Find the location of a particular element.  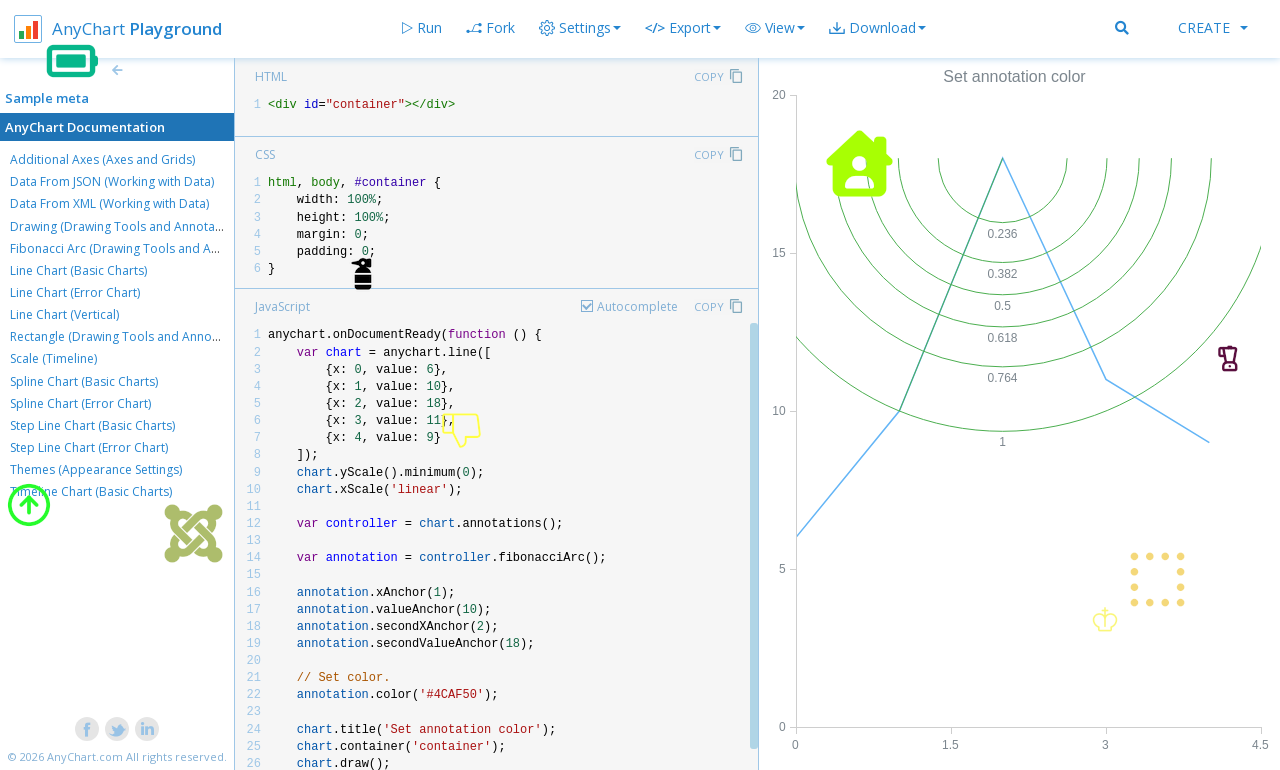

indicates premium or royal status is located at coordinates (1105, 621).